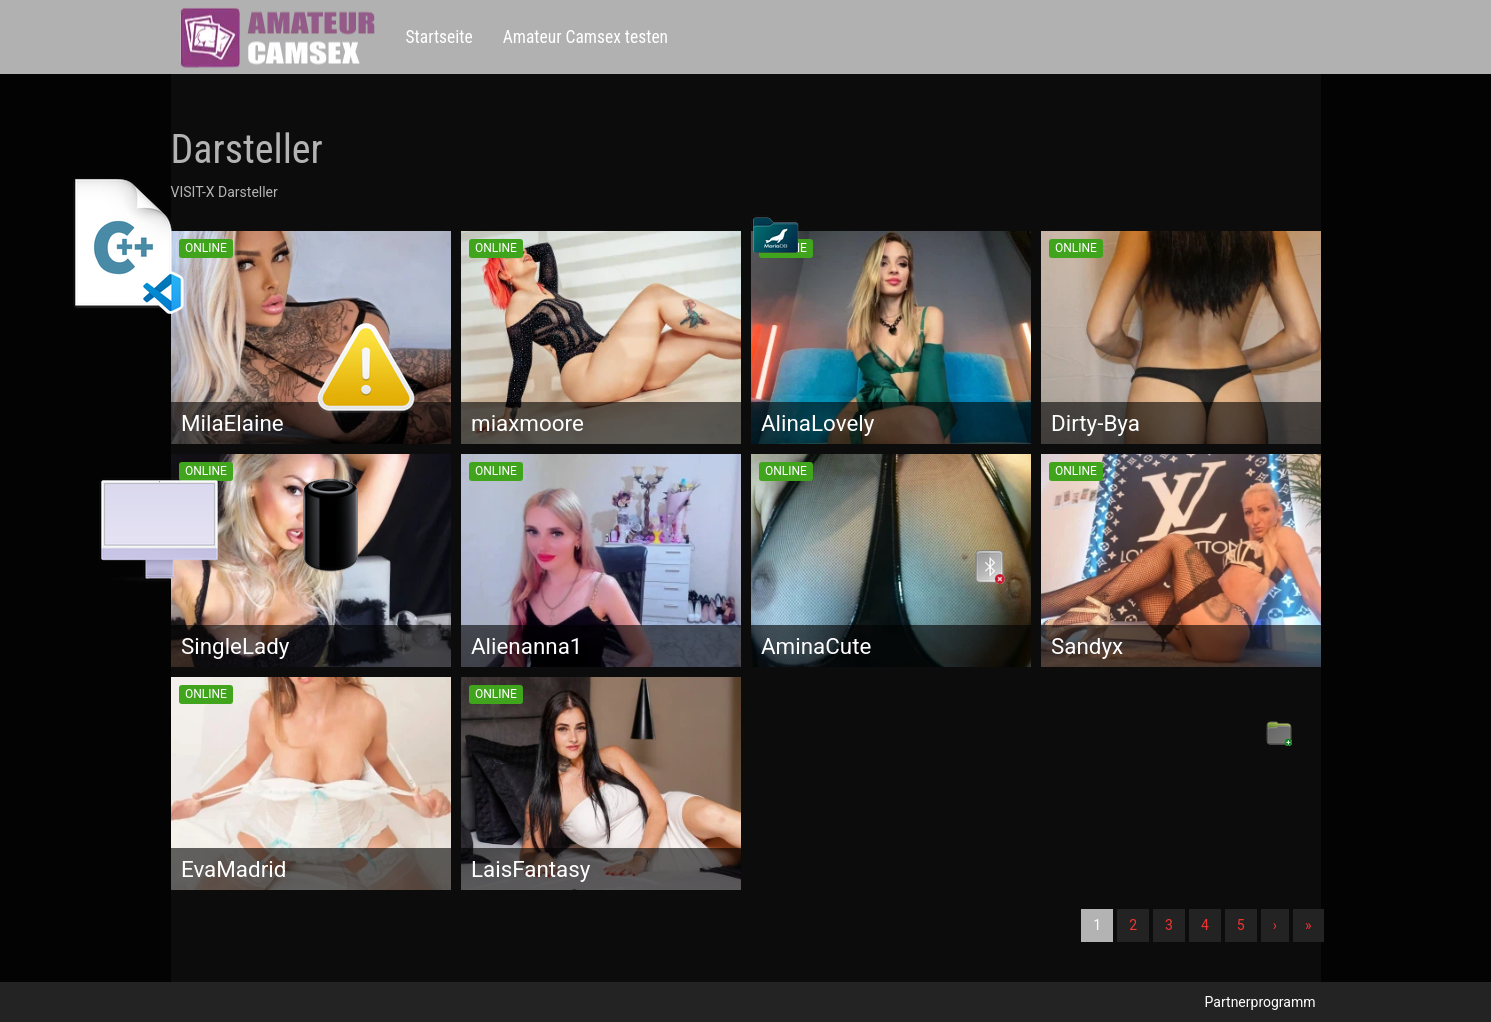 This screenshot has height=1022, width=1491. What do you see at coordinates (775, 236) in the screenshot?
I see `open MariaDB database files folder` at bounding box center [775, 236].